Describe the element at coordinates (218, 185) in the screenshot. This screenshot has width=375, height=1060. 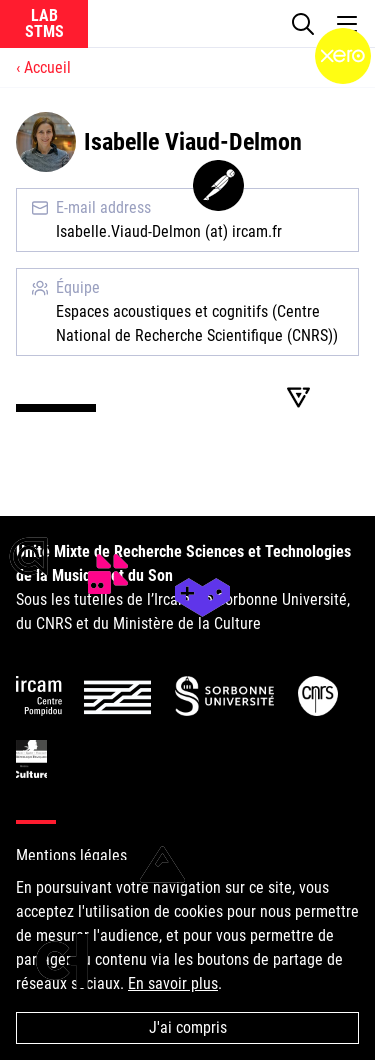
I see `open postman API development tool` at that location.